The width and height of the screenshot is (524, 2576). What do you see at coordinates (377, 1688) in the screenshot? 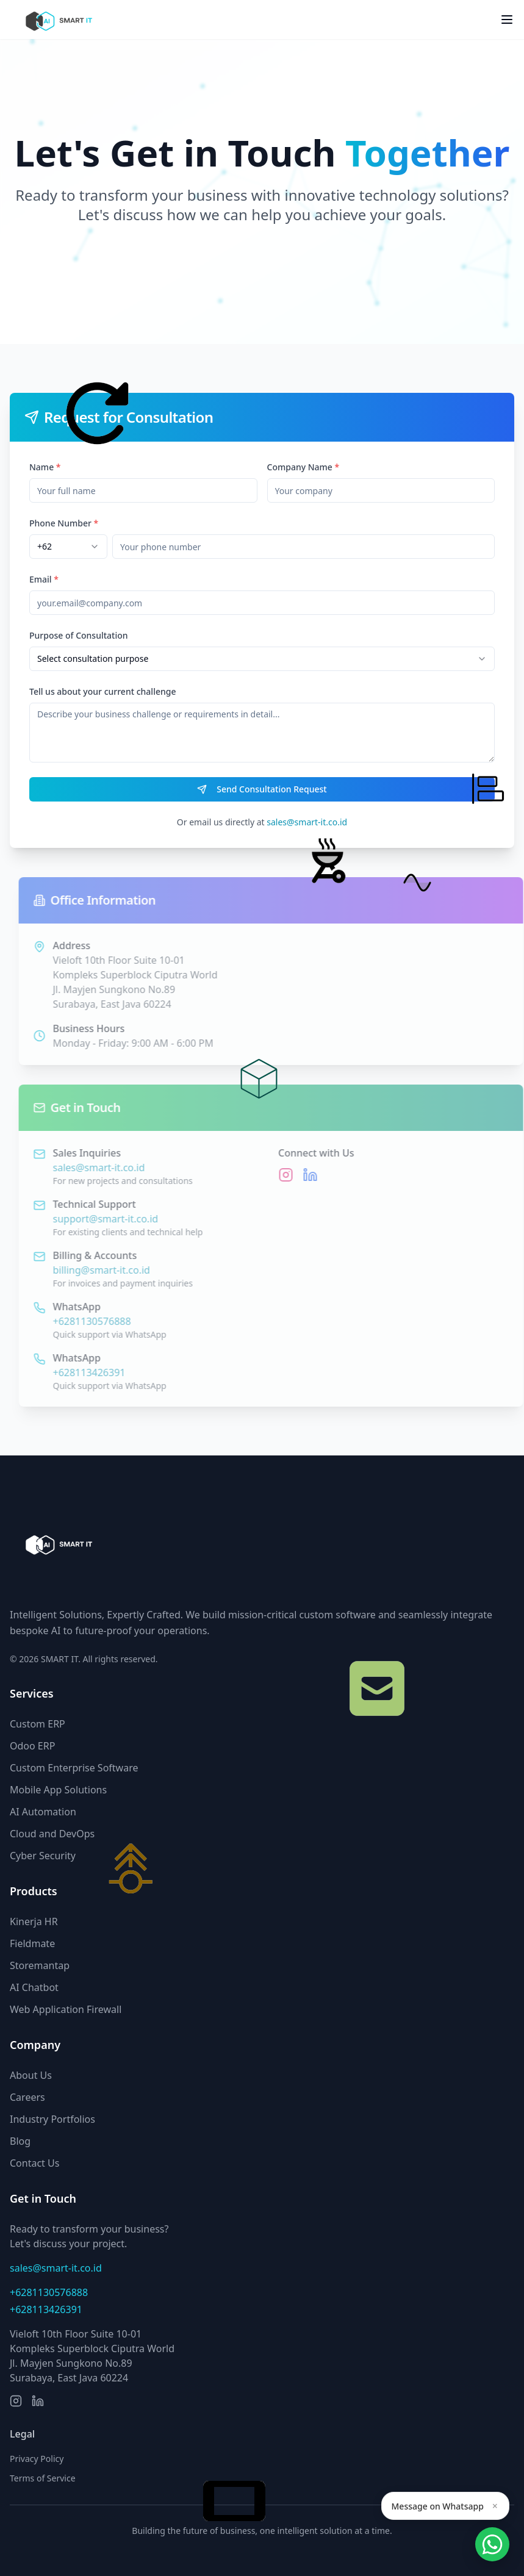
I see `open your email inbox` at bounding box center [377, 1688].